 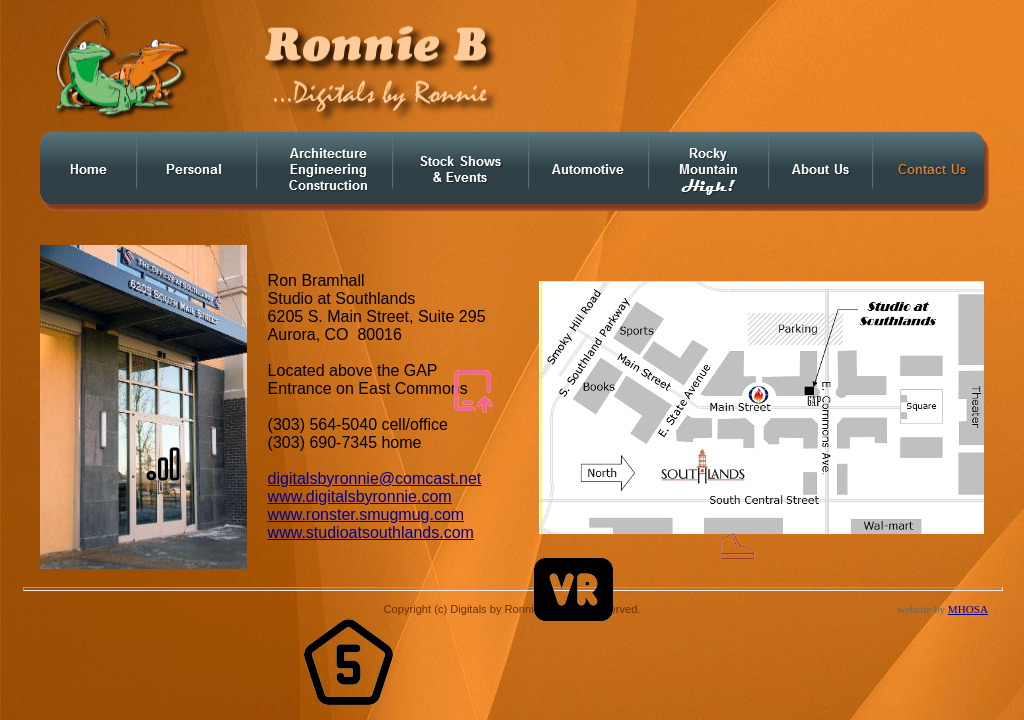 What do you see at coordinates (348, 664) in the screenshot?
I see `indicates step 5 in a multi-step process` at bounding box center [348, 664].